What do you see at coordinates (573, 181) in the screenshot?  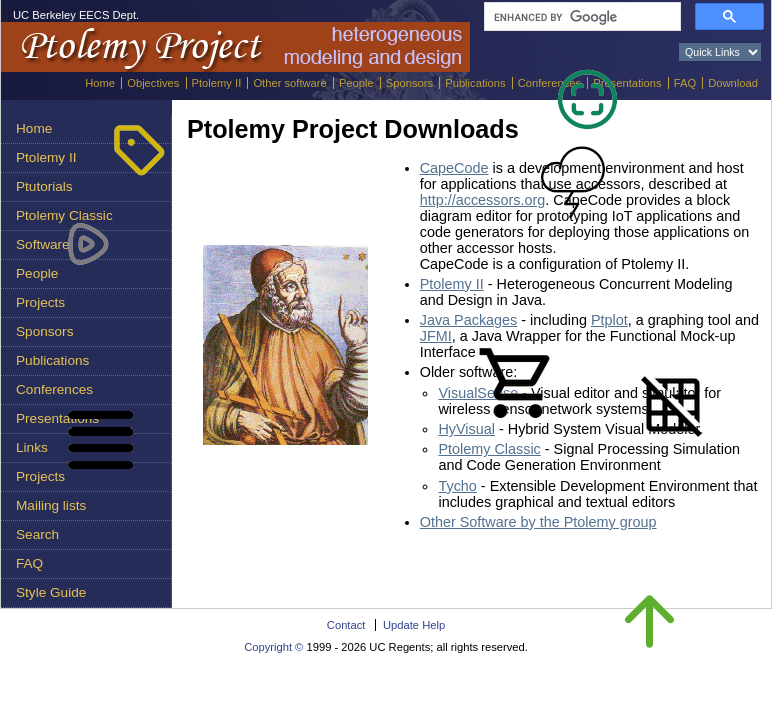 I see `indicates thunderstorm or severe weather conditions` at bounding box center [573, 181].